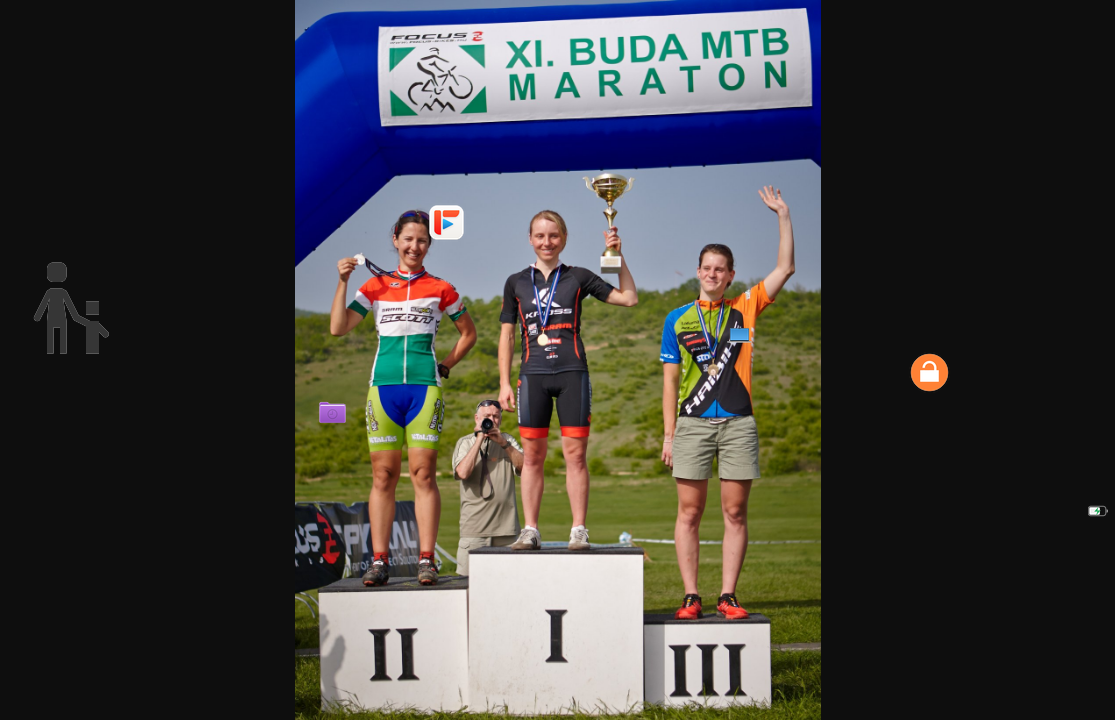 This screenshot has height=720, width=1115. I want to click on access temporary files folder, so click(332, 412).